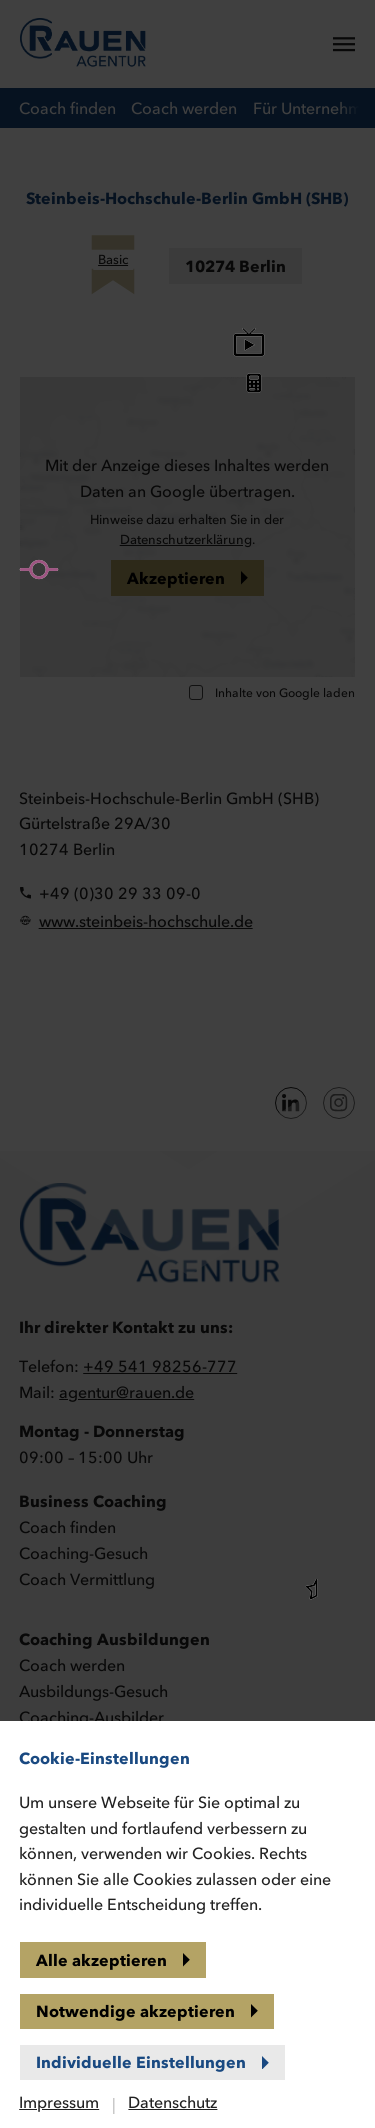 Image resolution: width=375 pixels, height=2128 pixels. Describe the element at coordinates (317, 1590) in the screenshot. I see `indicates a partial rating or half-star score` at that location.